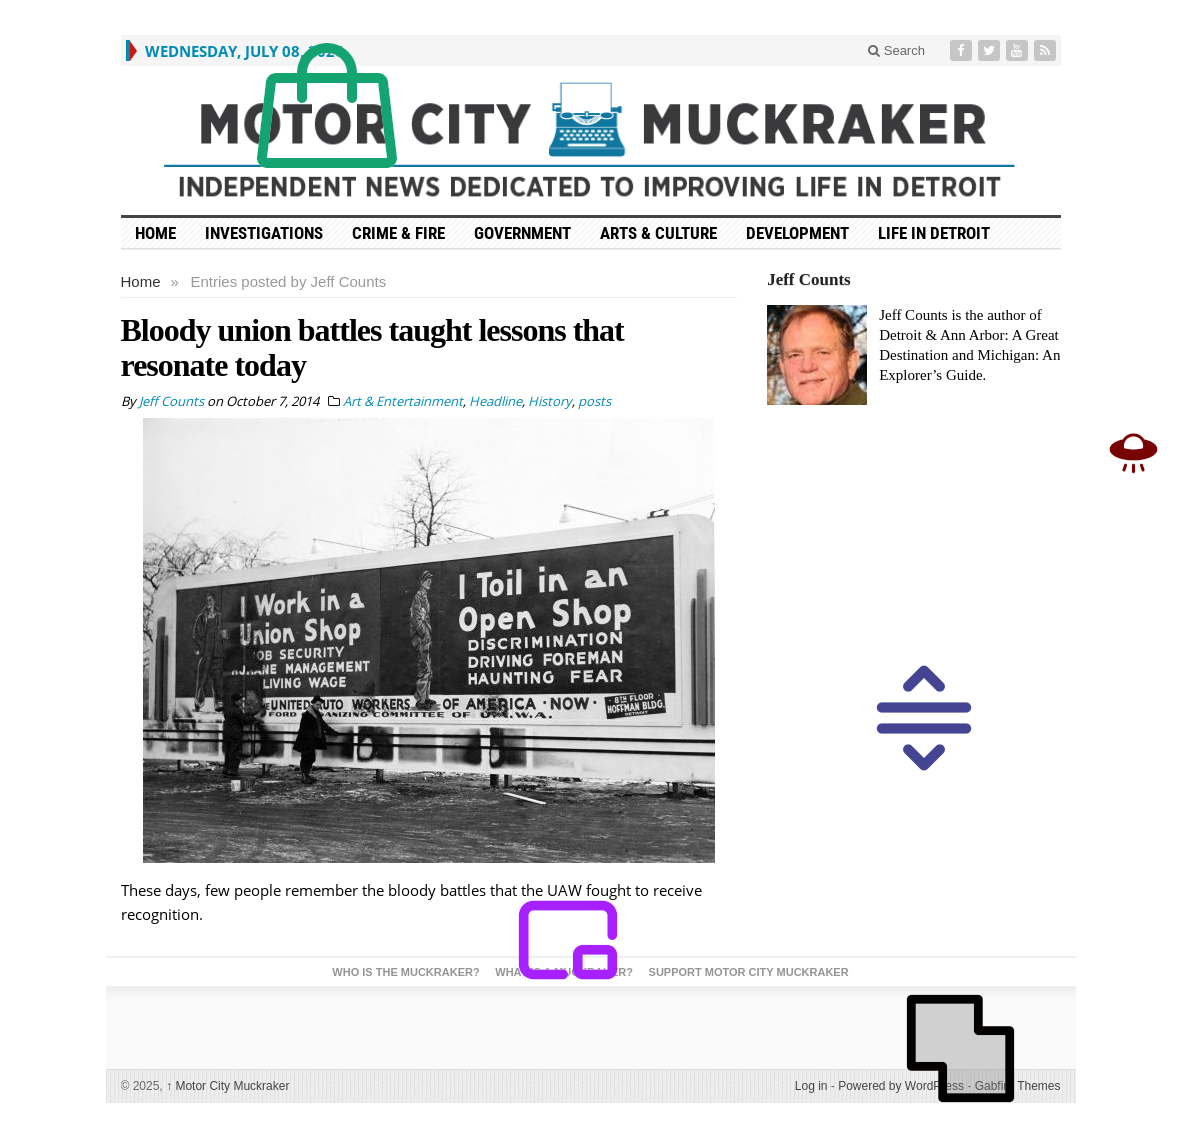  Describe the element at coordinates (1133, 452) in the screenshot. I see `access sci-fi or space-themed content` at that location.